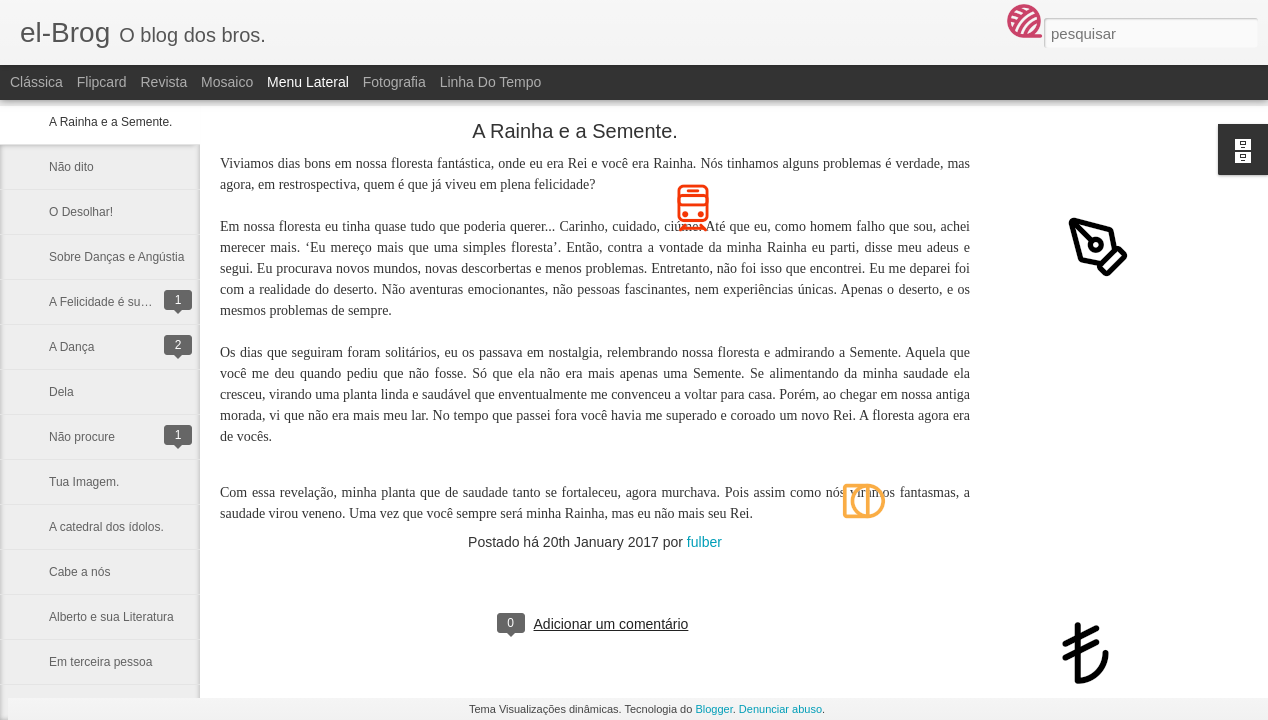 The width and height of the screenshot is (1268, 720). What do you see at coordinates (864, 501) in the screenshot?
I see `toggle between rectangular and circular view modes` at bounding box center [864, 501].